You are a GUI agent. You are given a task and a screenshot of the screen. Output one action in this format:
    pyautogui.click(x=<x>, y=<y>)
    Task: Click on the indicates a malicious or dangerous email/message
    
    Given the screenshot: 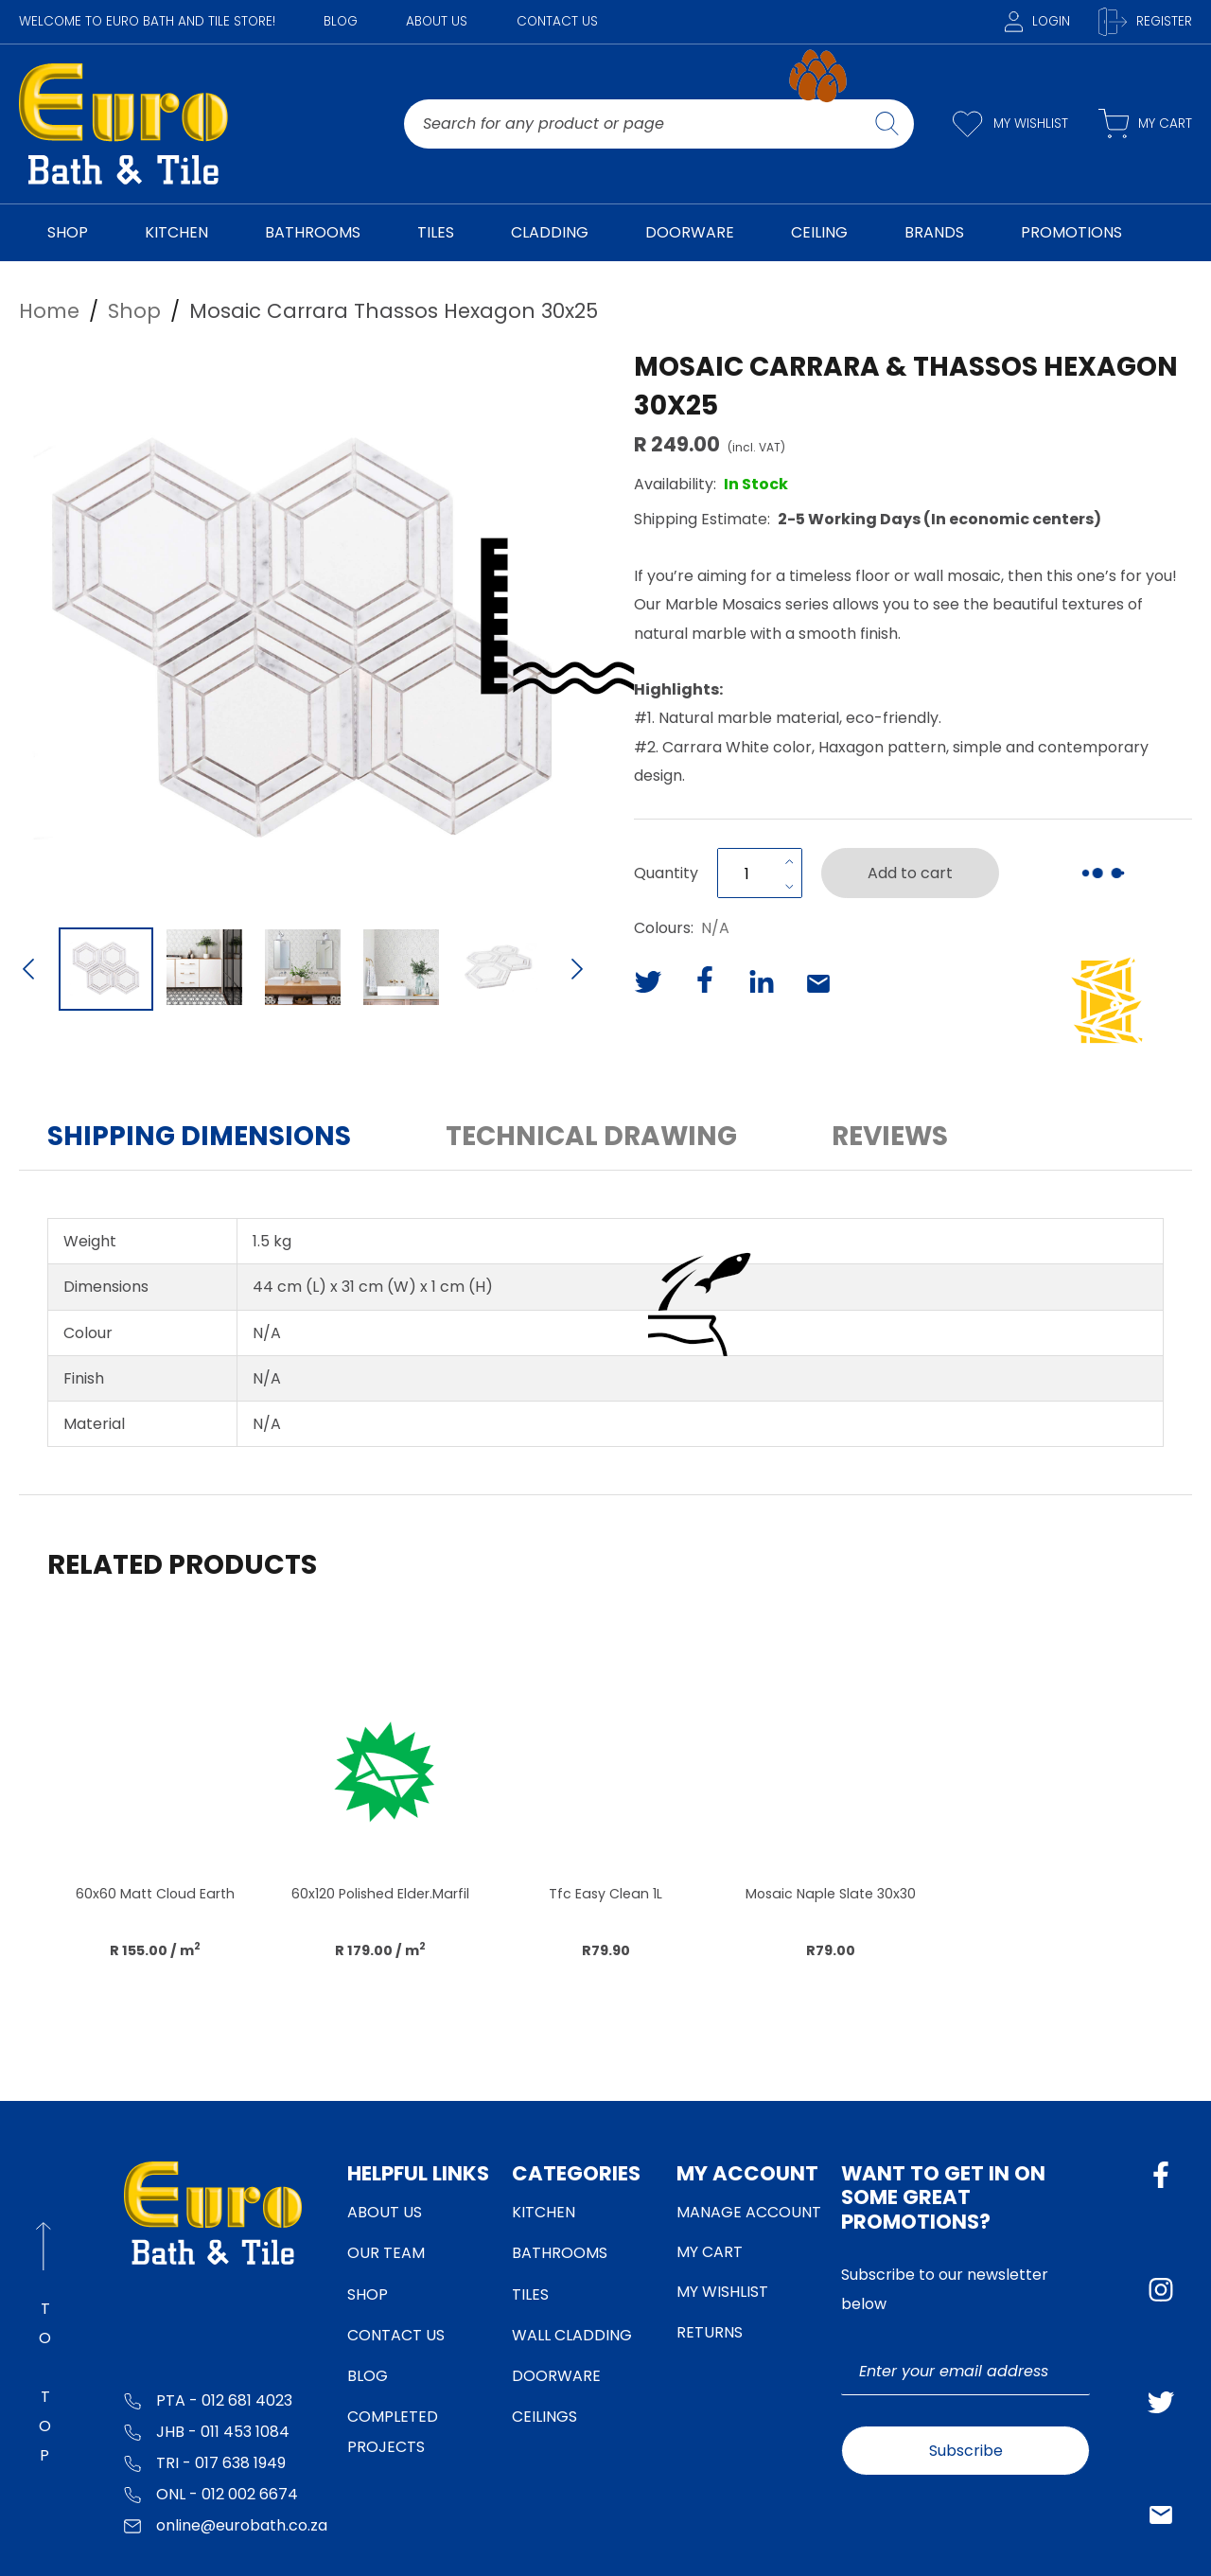 What is the action you would take?
    pyautogui.click(x=384, y=1772)
    